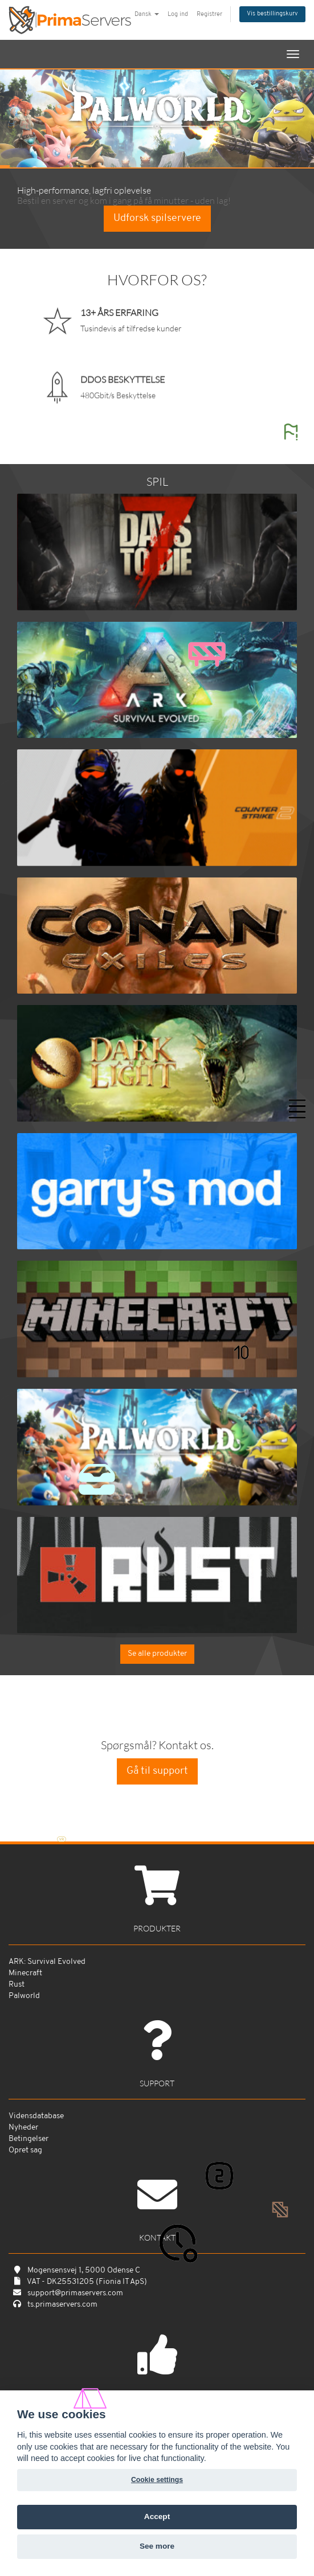 The image size is (314, 2576). What do you see at coordinates (291, 431) in the screenshot?
I see `report or flag content with an urgent issue` at bounding box center [291, 431].